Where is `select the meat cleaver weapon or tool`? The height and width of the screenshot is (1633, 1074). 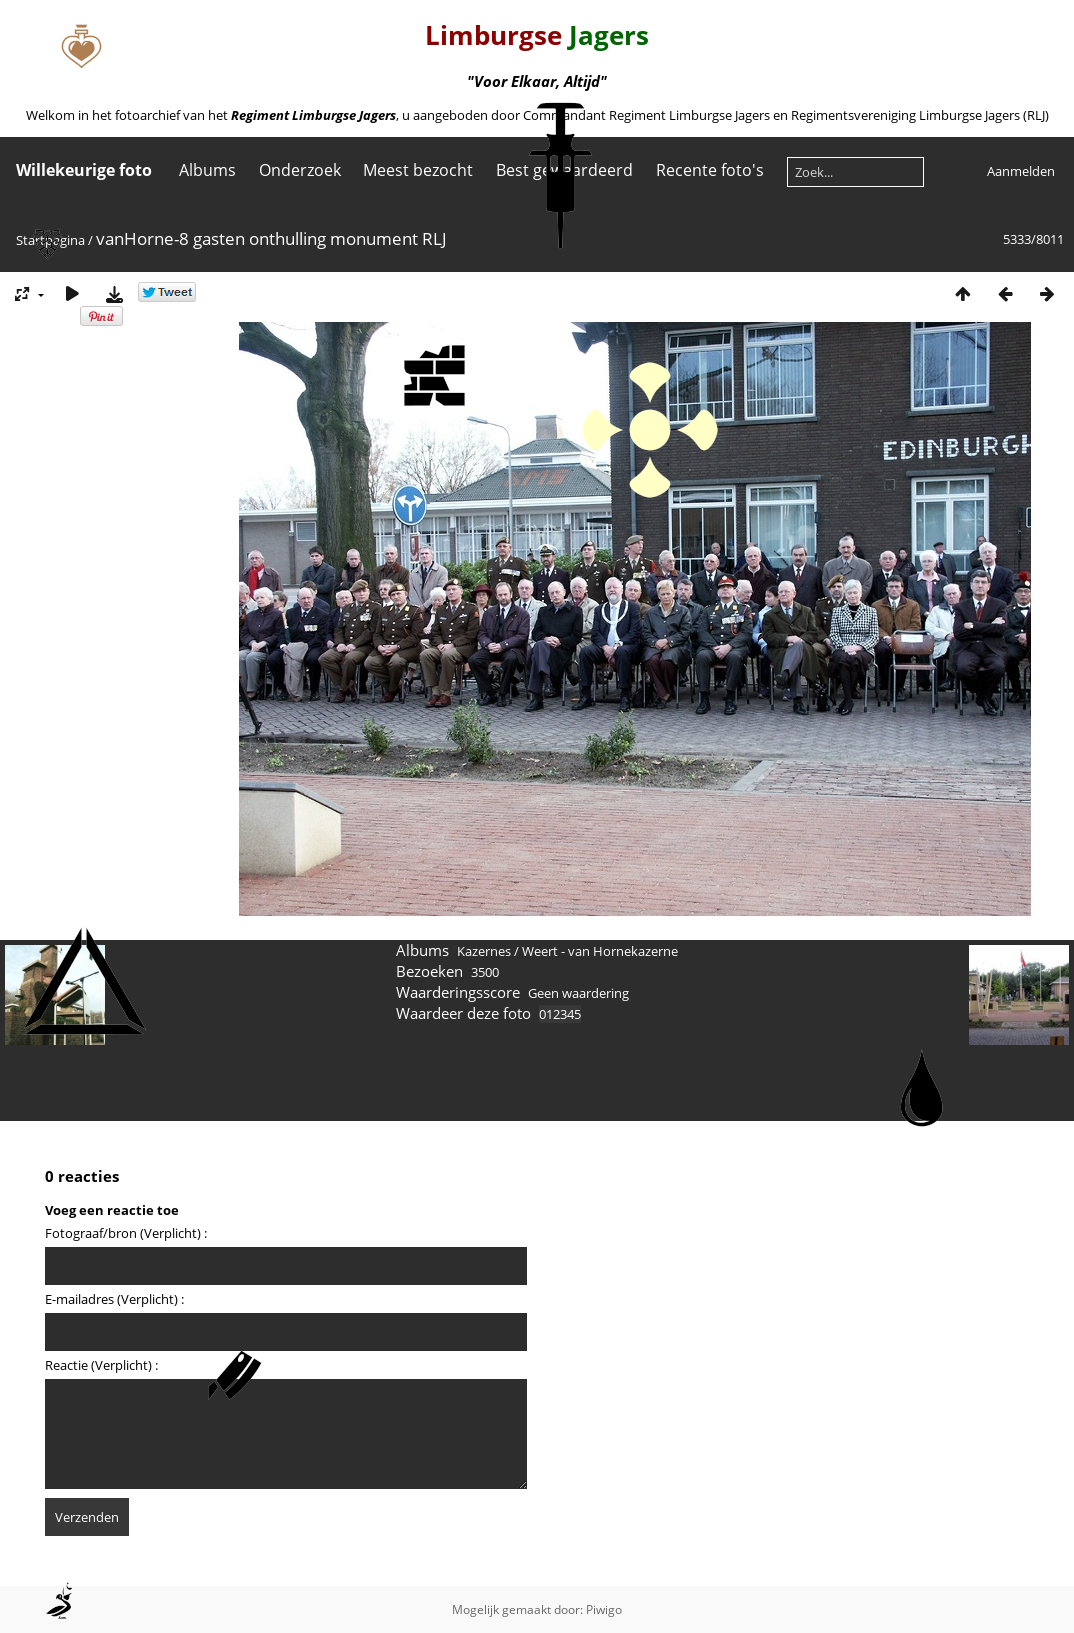
select the meat cleaver weapon or tool is located at coordinates (235, 1377).